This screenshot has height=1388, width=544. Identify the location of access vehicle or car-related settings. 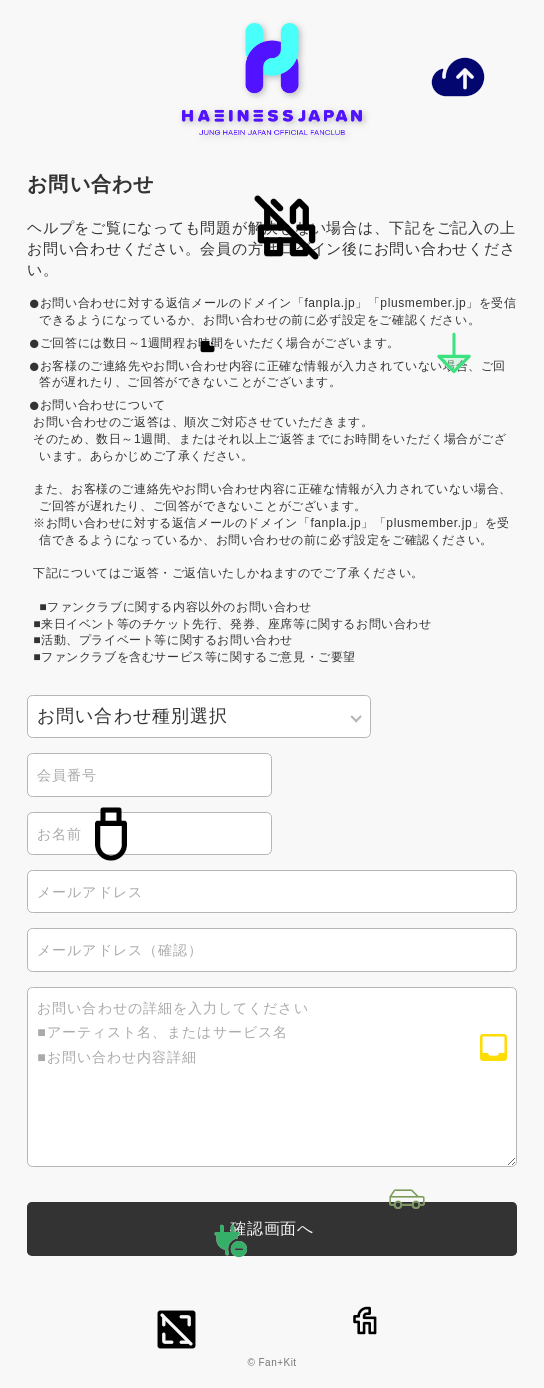
(407, 1198).